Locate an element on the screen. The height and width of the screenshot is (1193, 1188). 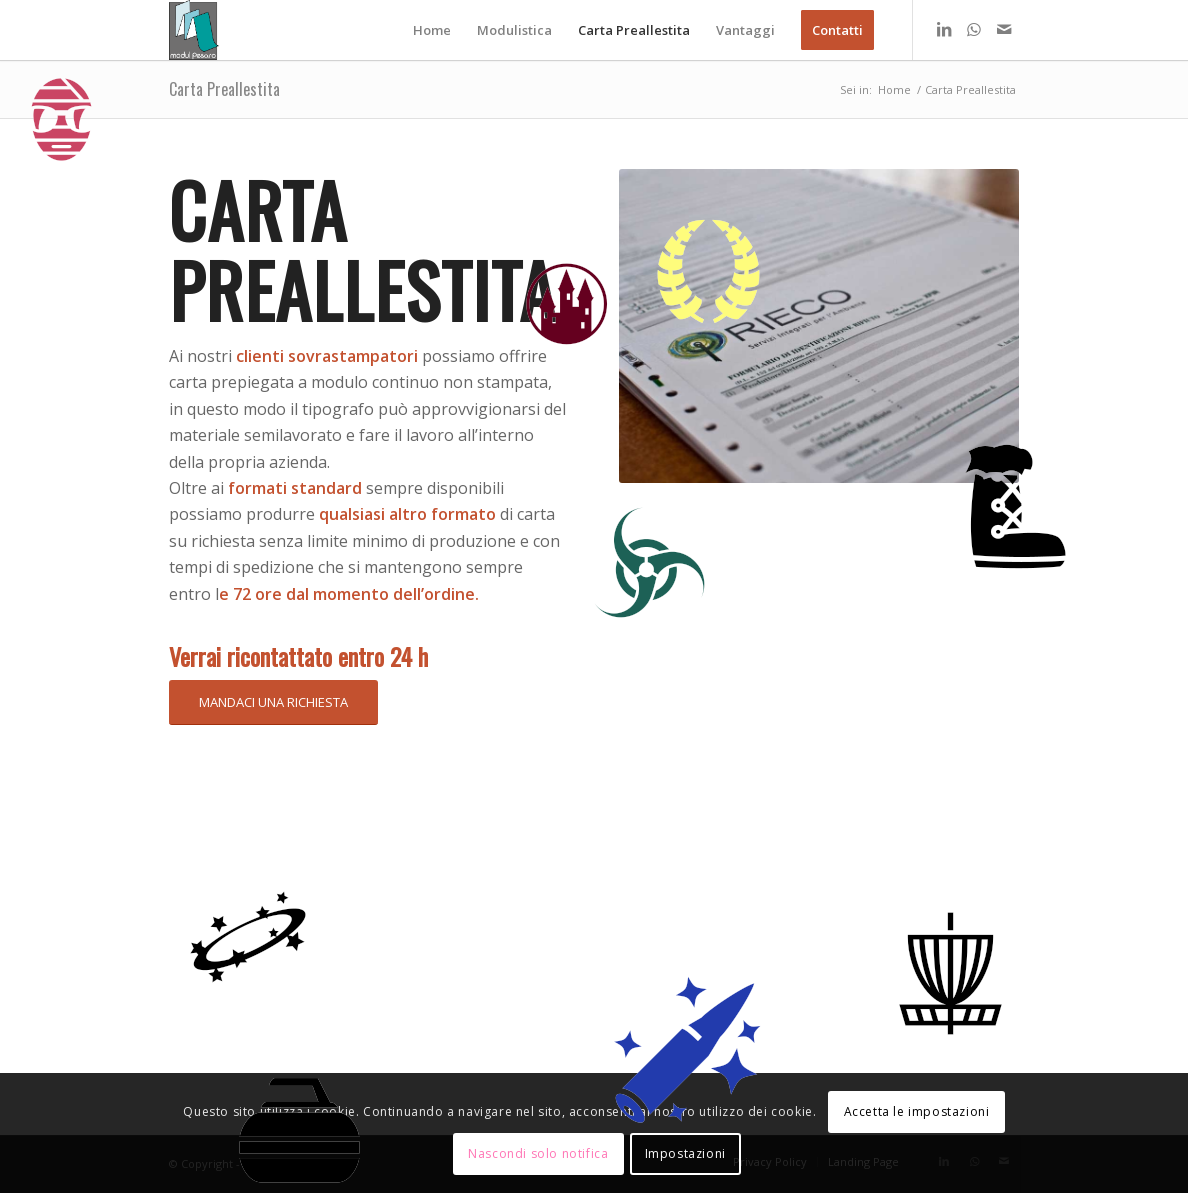
indicates a dizzy or stunned status effect is located at coordinates (248, 937).